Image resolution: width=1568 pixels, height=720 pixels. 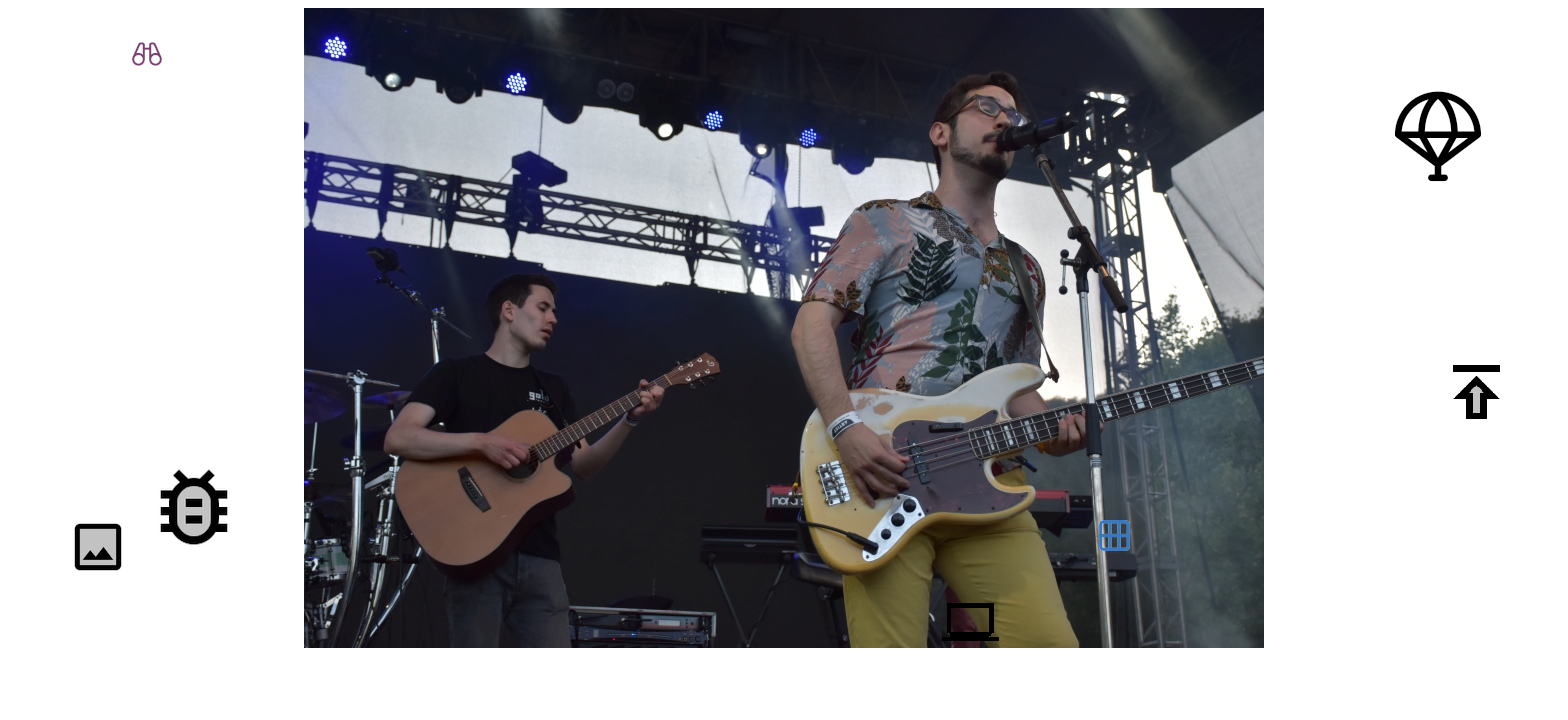 What do you see at coordinates (970, 622) in the screenshot?
I see `access desktop or computer settings` at bounding box center [970, 622].